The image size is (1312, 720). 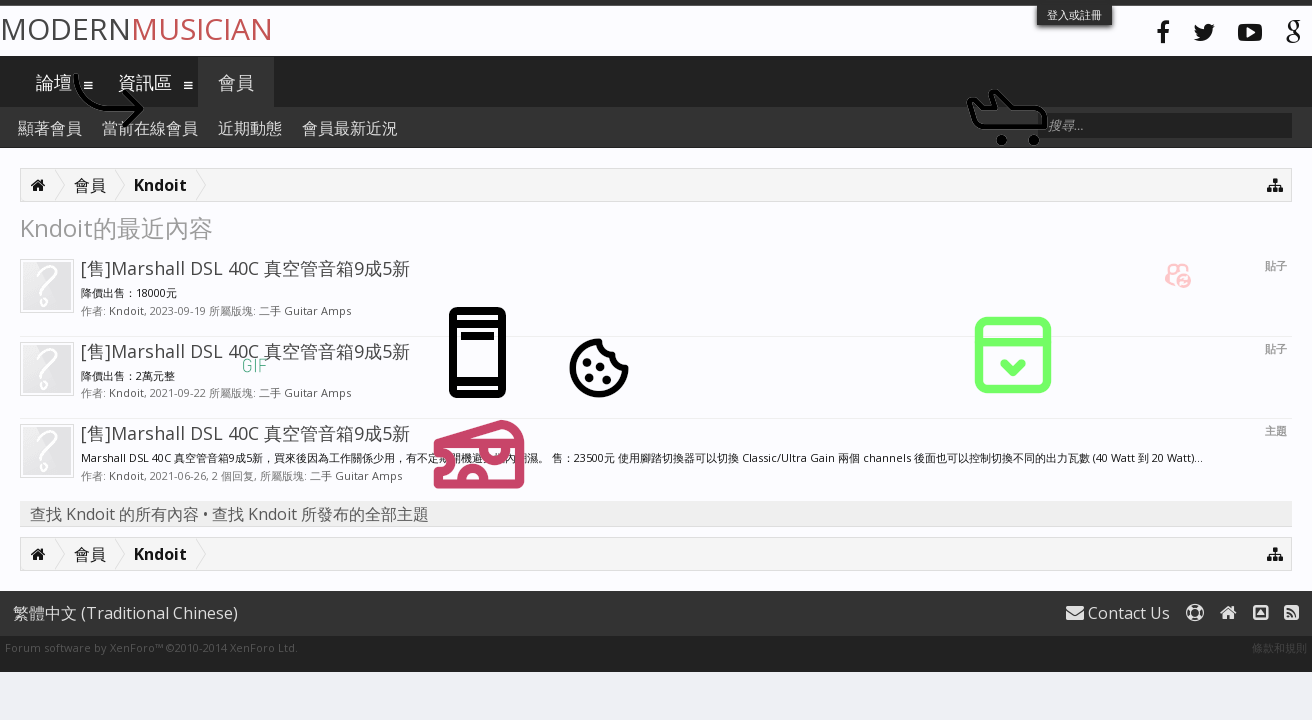 What do you see at coordinates (599, 368) in the screenshot?
I see `manage cookie preferences and privacy settings` at bounding box center [599, 368].